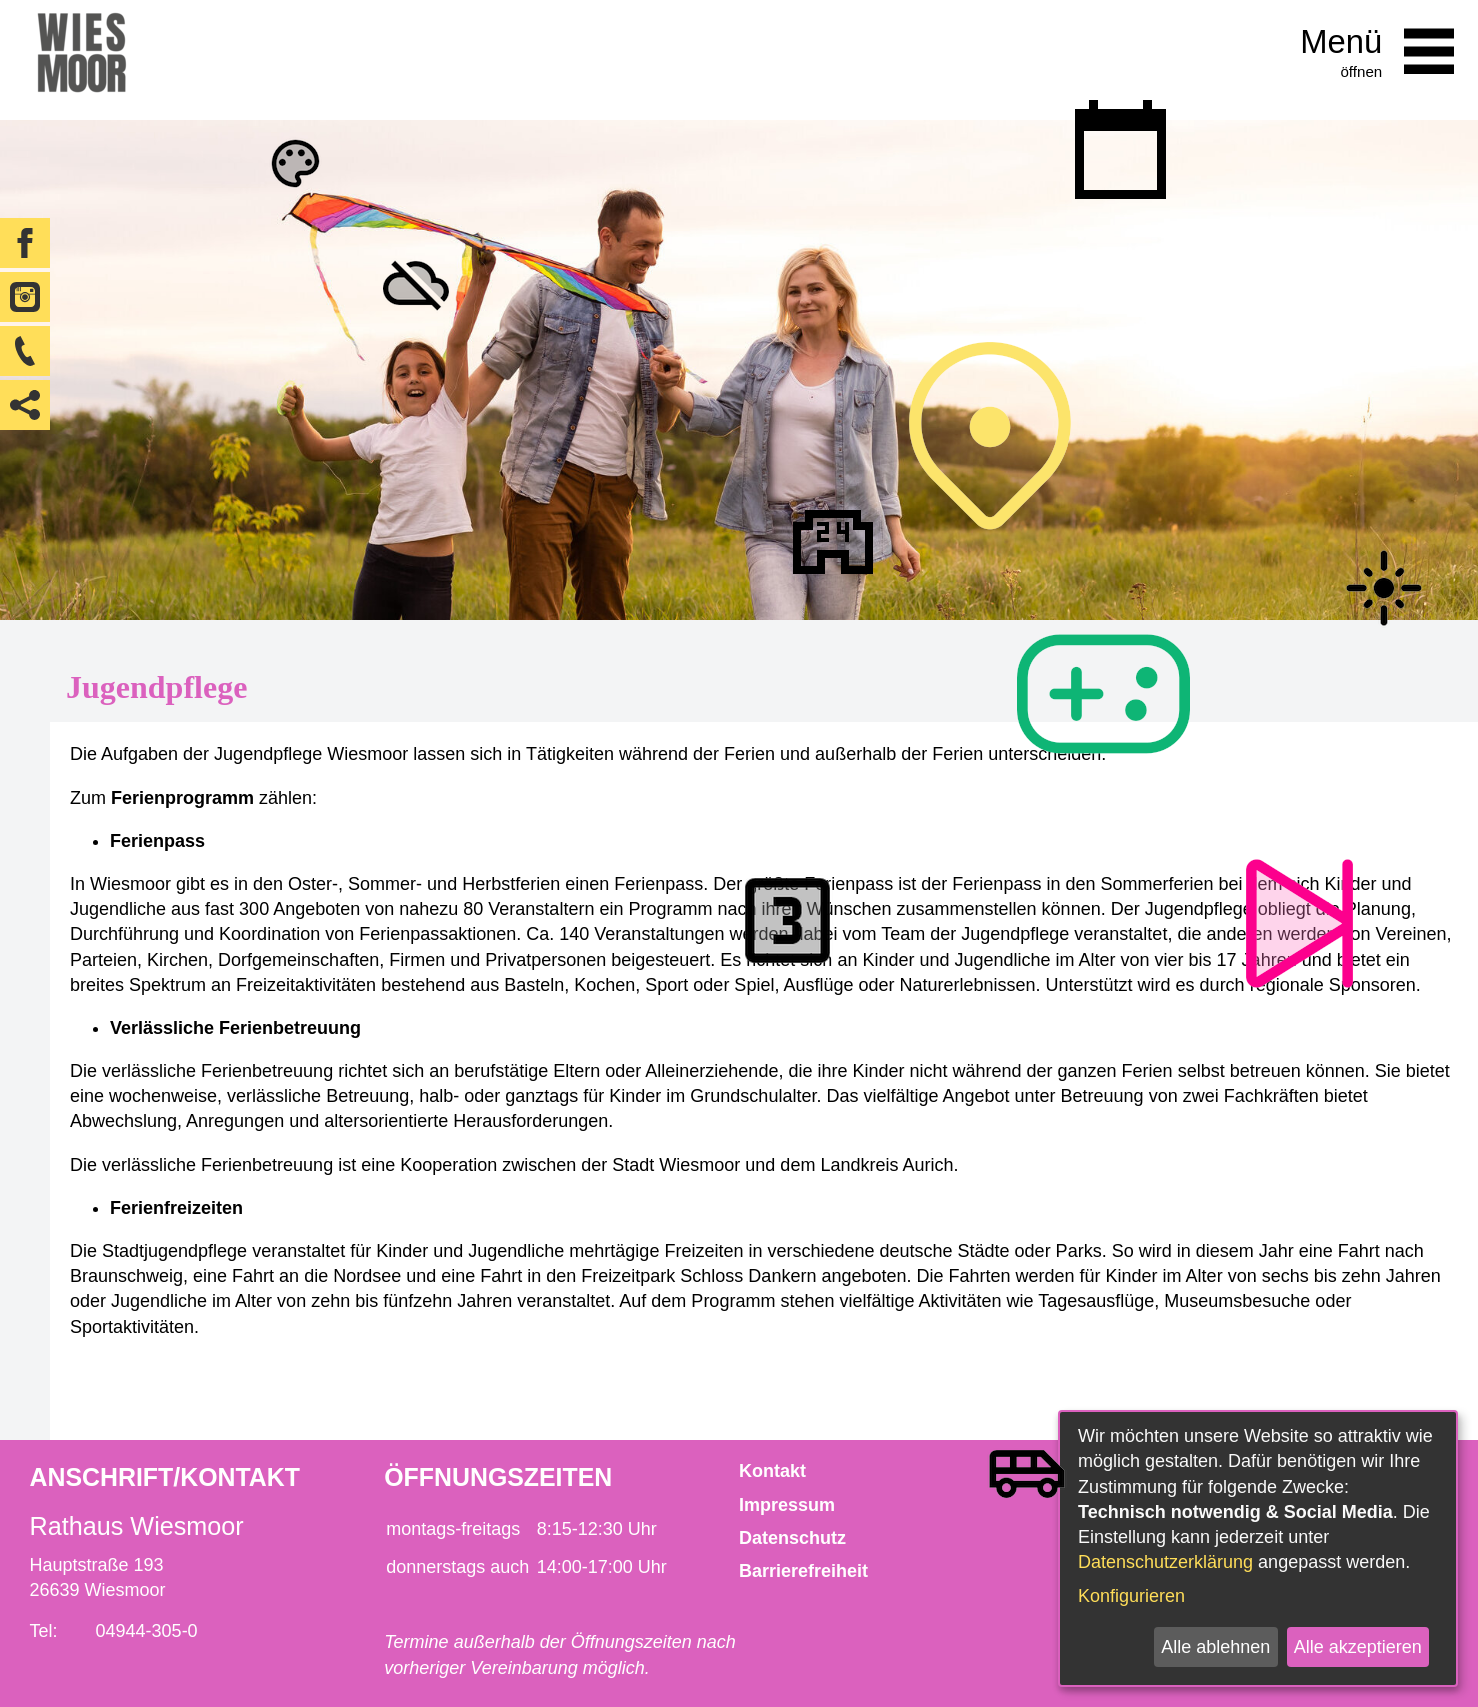 This screenshot has width=1478, height=1707. What do you see at coordinates (1384, 588) in the screenshot?
I see `adjust screen brightness` at bounding box center [1384, 588].